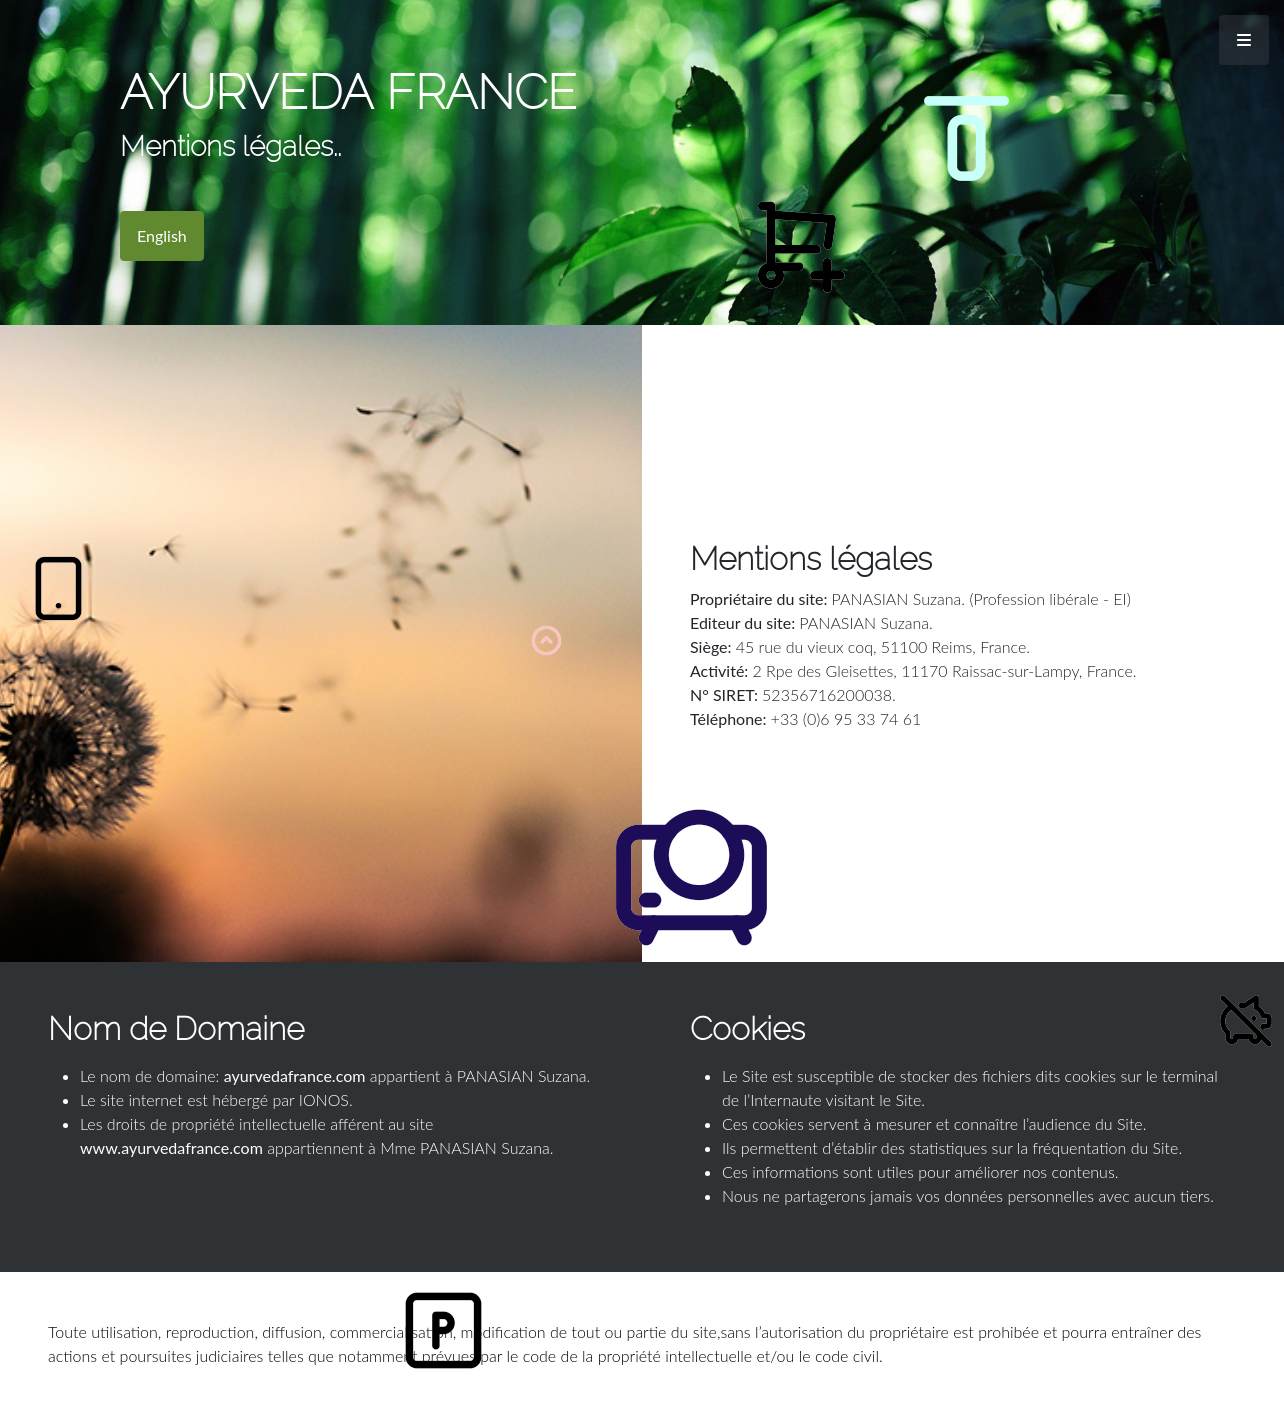 This screenshot has height=1415, width=1284. What do you see at coordinates (546, 640) in the screenshot?
I see `scroll to top of page` at bounding box center [546, 640].